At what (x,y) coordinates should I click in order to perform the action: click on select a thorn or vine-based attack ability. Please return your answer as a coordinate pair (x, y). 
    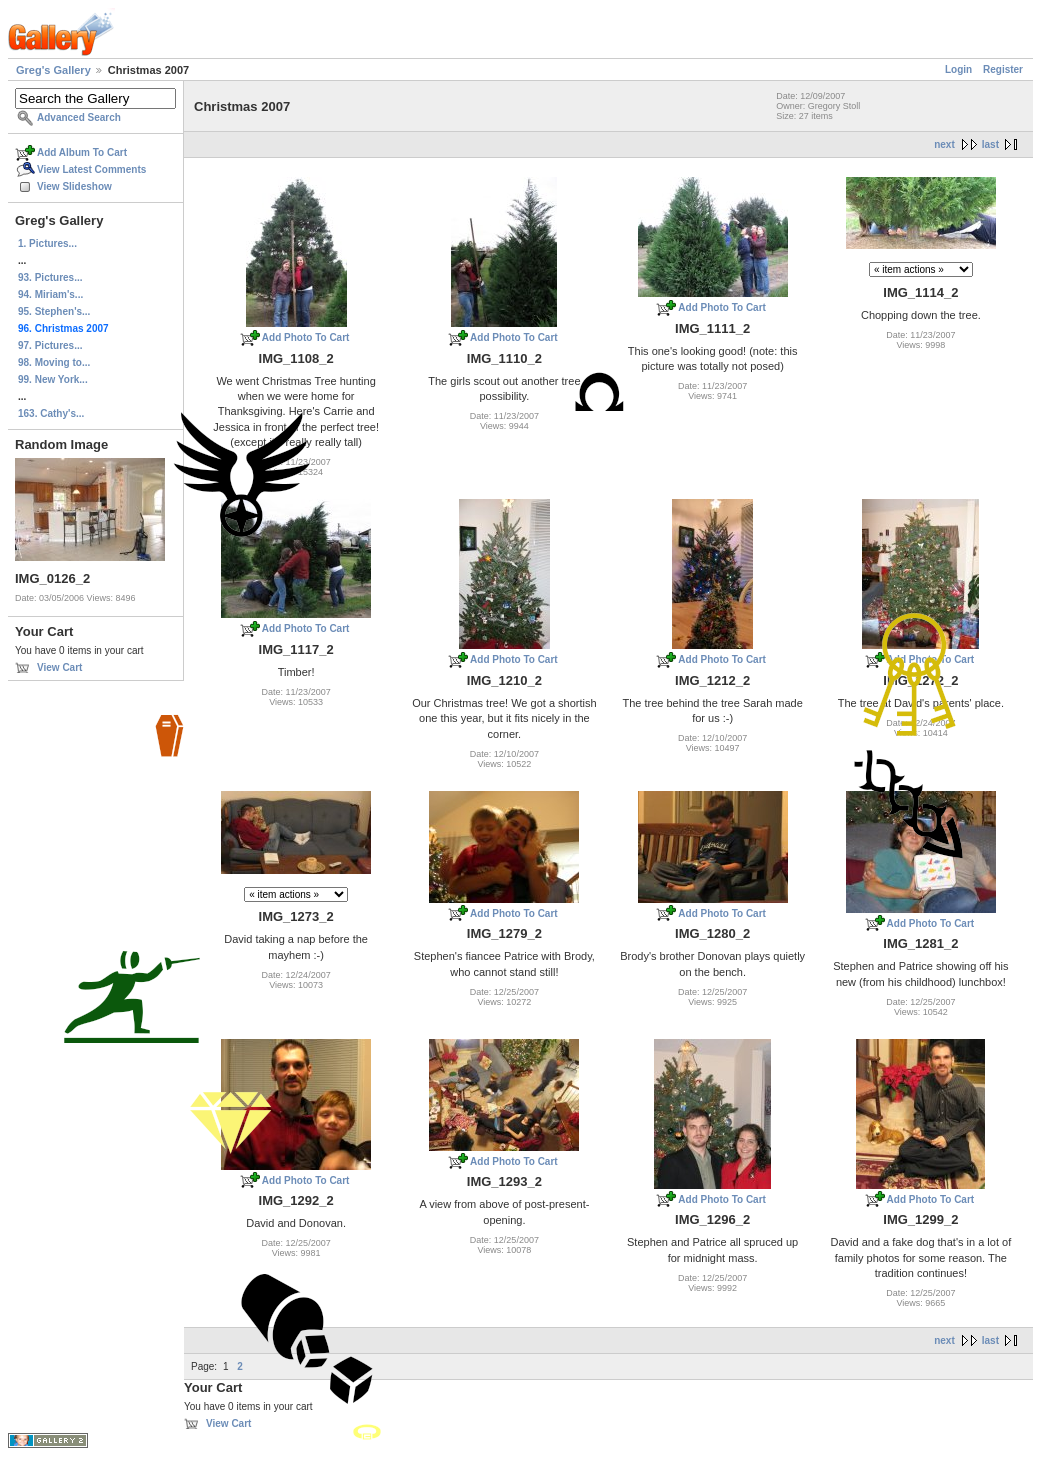
    Looking at the image, I should click on (908, 804).